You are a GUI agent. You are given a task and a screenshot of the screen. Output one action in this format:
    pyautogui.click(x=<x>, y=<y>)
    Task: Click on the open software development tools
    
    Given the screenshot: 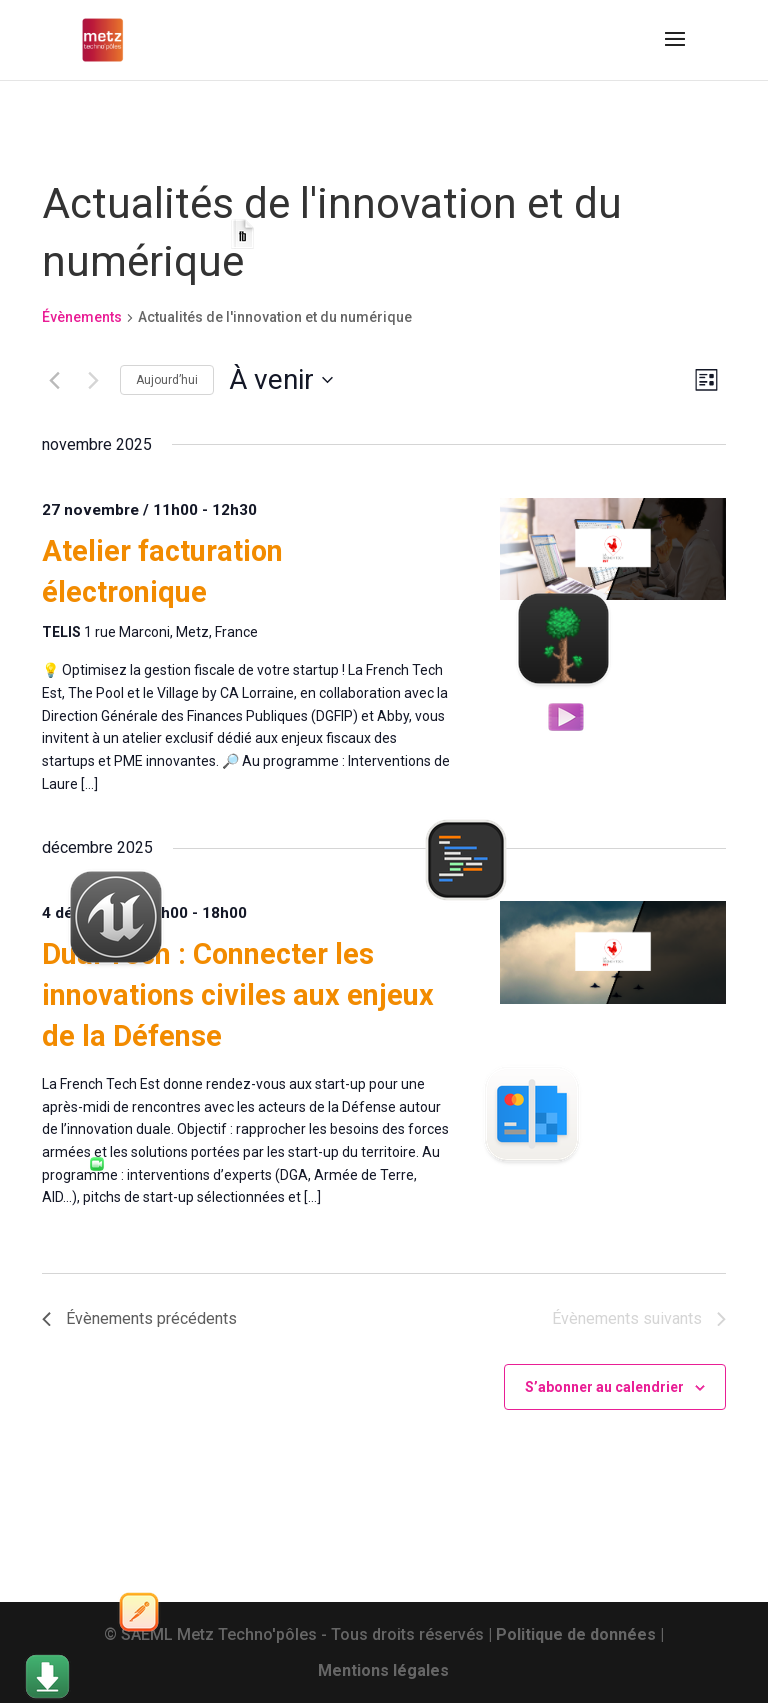 What is the action you would take?
    pyautogui.click(x=466, y=860)
    